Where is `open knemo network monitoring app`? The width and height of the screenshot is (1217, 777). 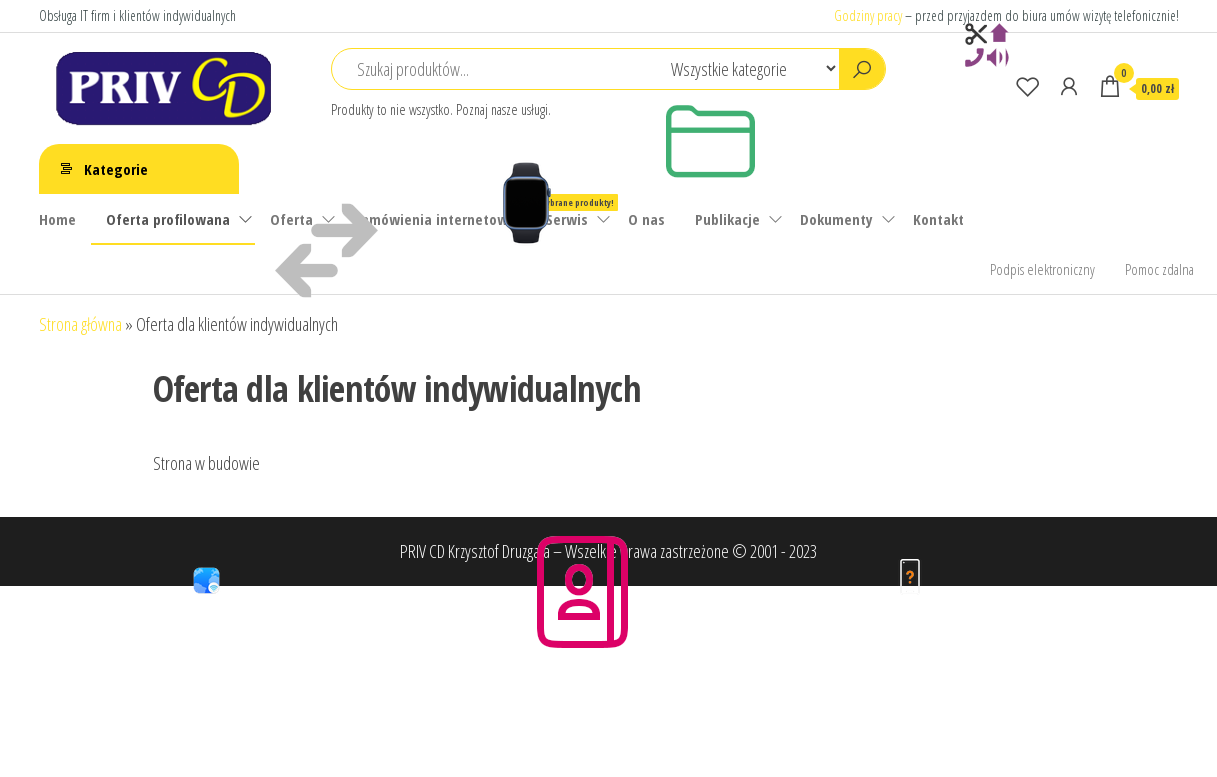 open knemo network monitoring app is located at coordinates (206, 580).